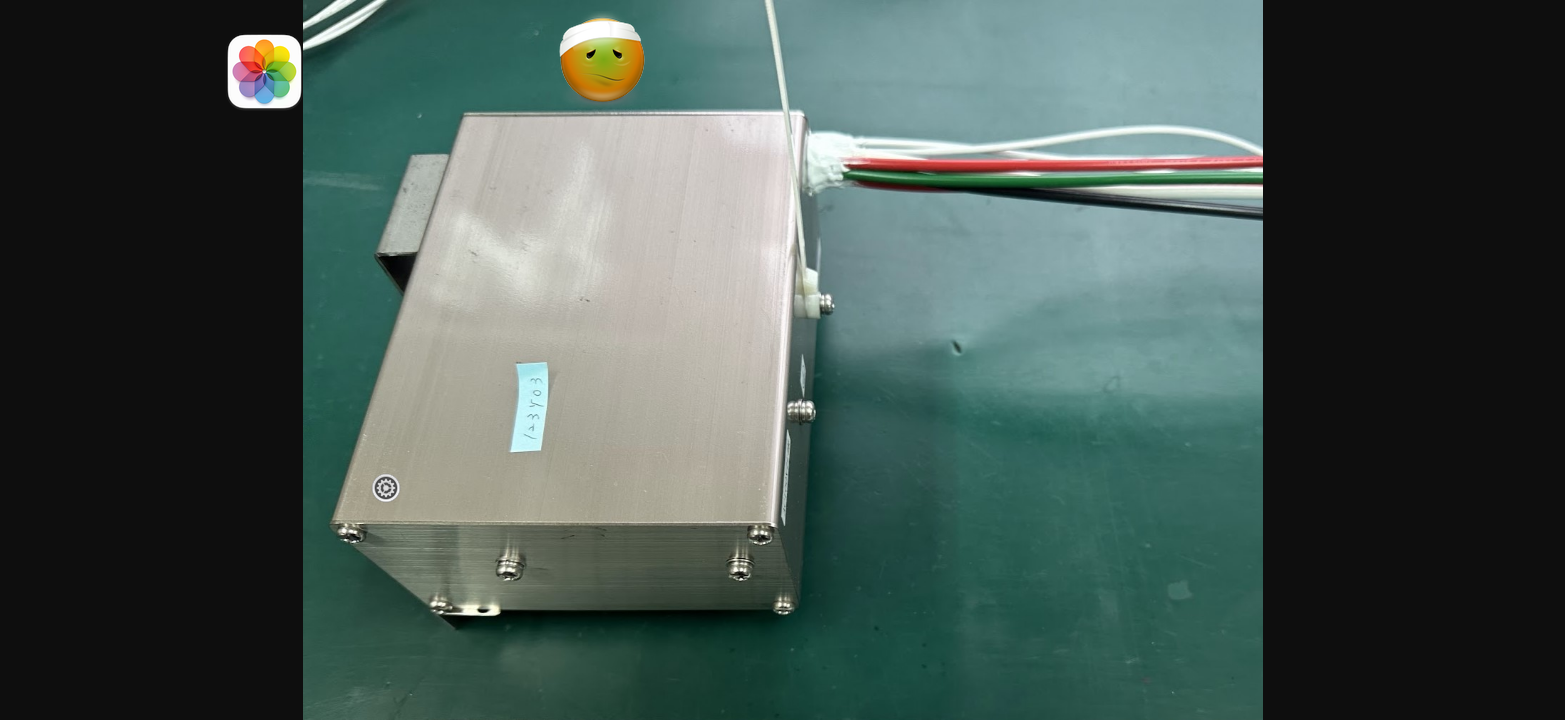  I want to click on indicates user is feeling unwell or sick, so click(603, 64).